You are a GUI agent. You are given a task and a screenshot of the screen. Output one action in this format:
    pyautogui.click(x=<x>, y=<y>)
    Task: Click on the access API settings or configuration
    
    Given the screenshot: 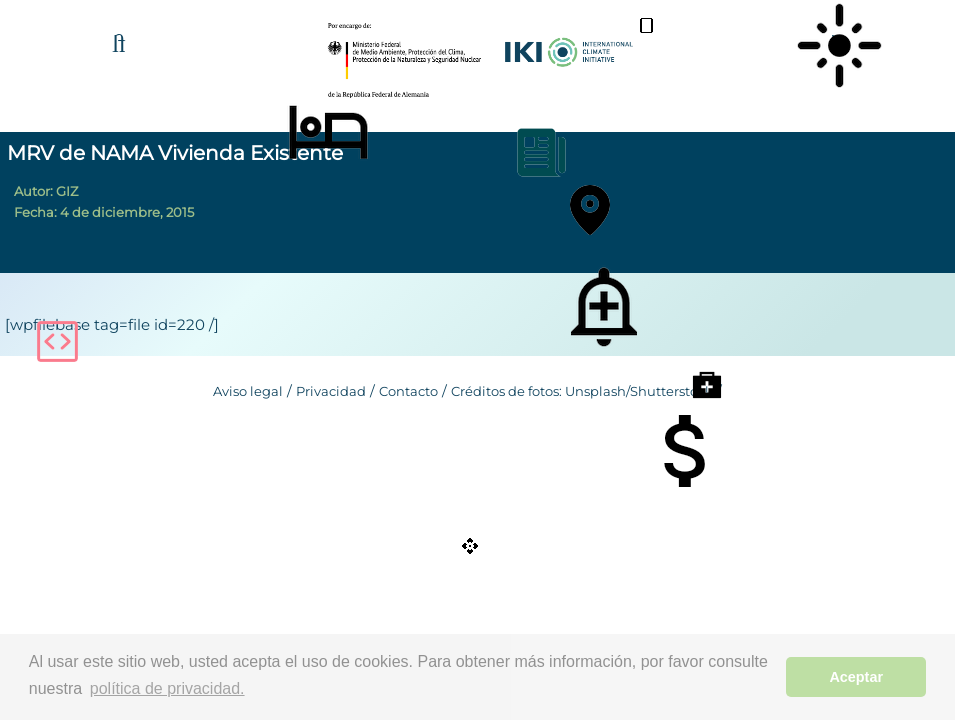 What is the action you would take?
    pyautogui.click(x=470, y=546)
    